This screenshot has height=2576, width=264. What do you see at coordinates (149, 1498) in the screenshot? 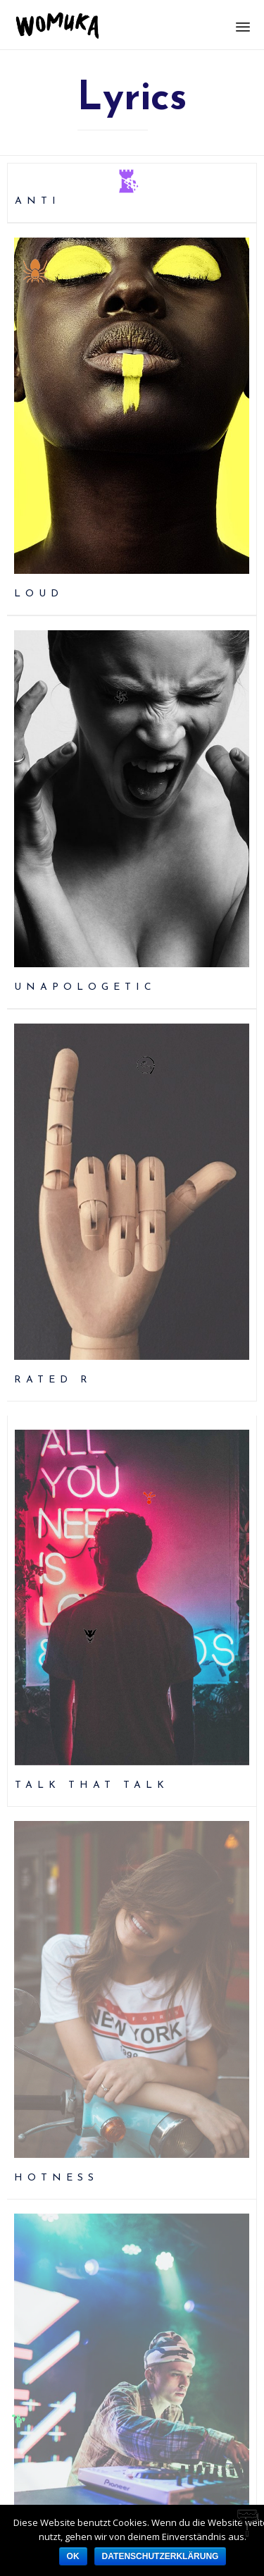
I see `indicates profit or financial gain` at bounding box center [149, 1498].